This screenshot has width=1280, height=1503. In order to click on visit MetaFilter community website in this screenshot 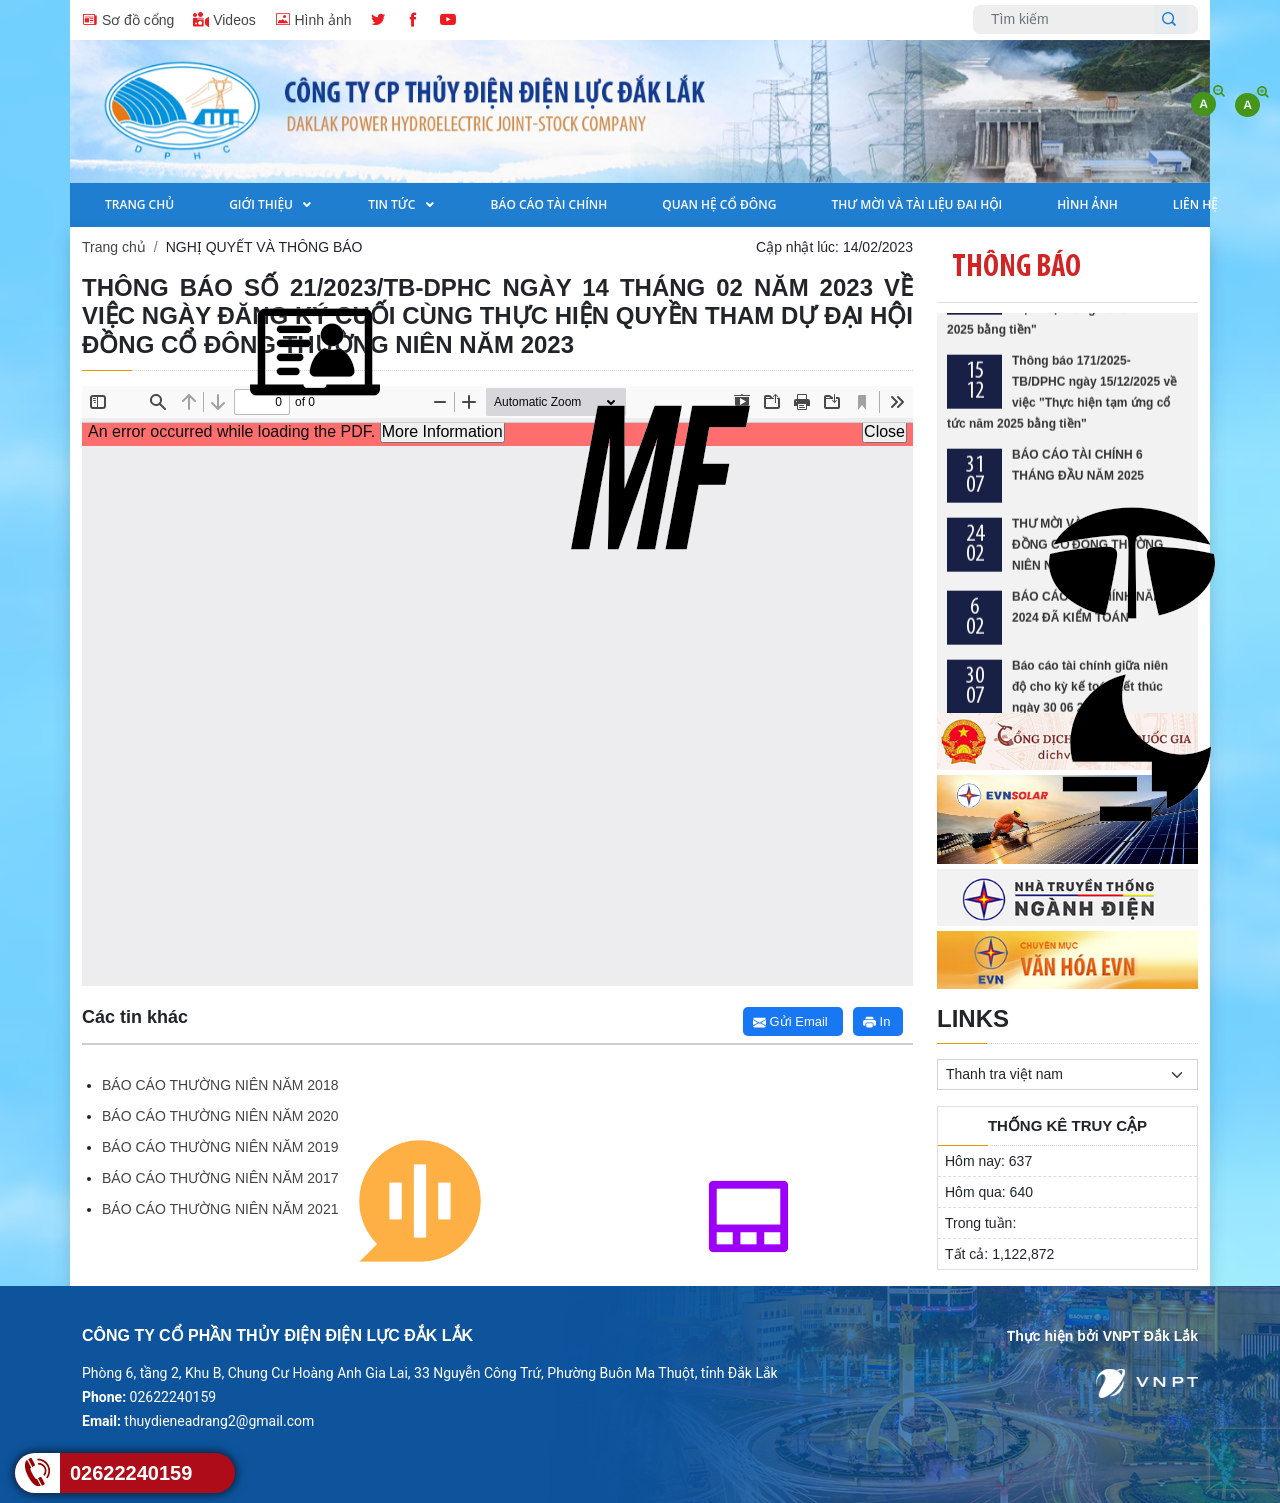, I will do `click(660, 477)`.